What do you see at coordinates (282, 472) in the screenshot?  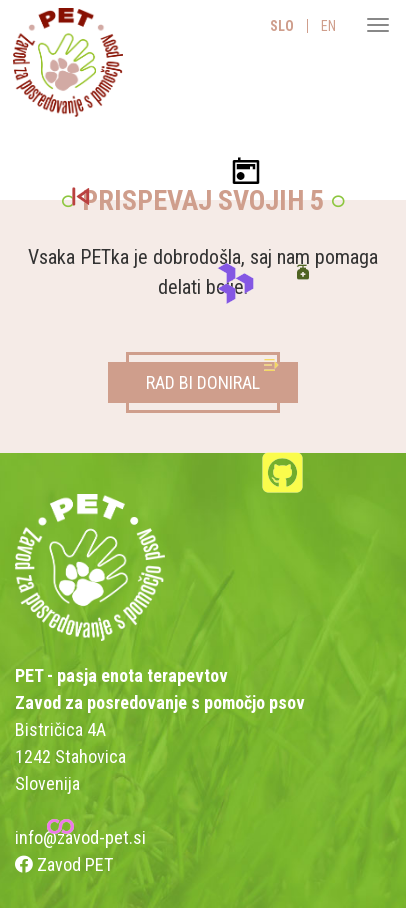 I see `view project on github` at bounding box center [282, 472].